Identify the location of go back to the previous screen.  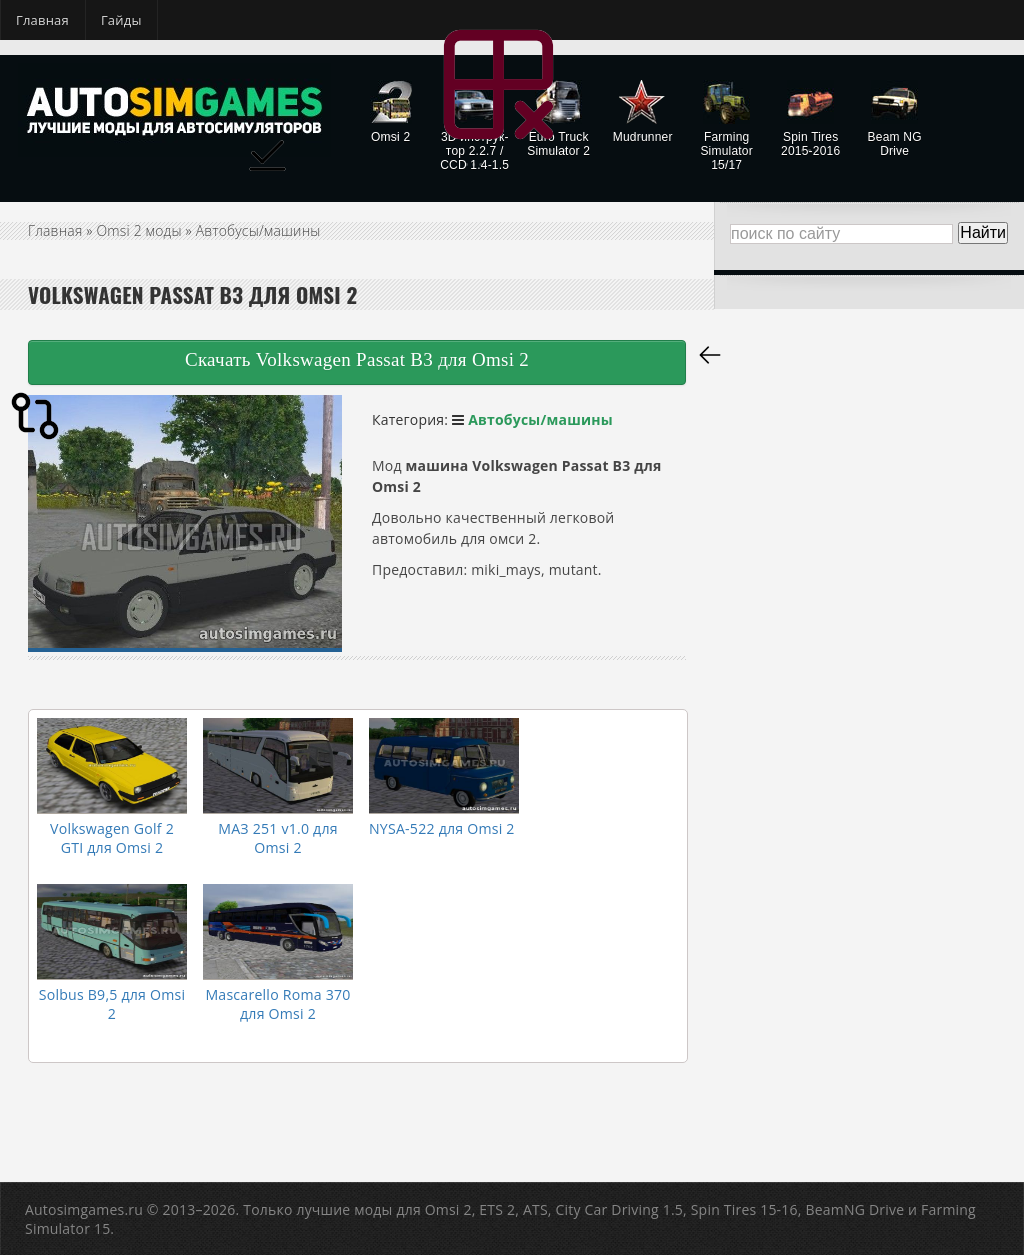
(710, 355).